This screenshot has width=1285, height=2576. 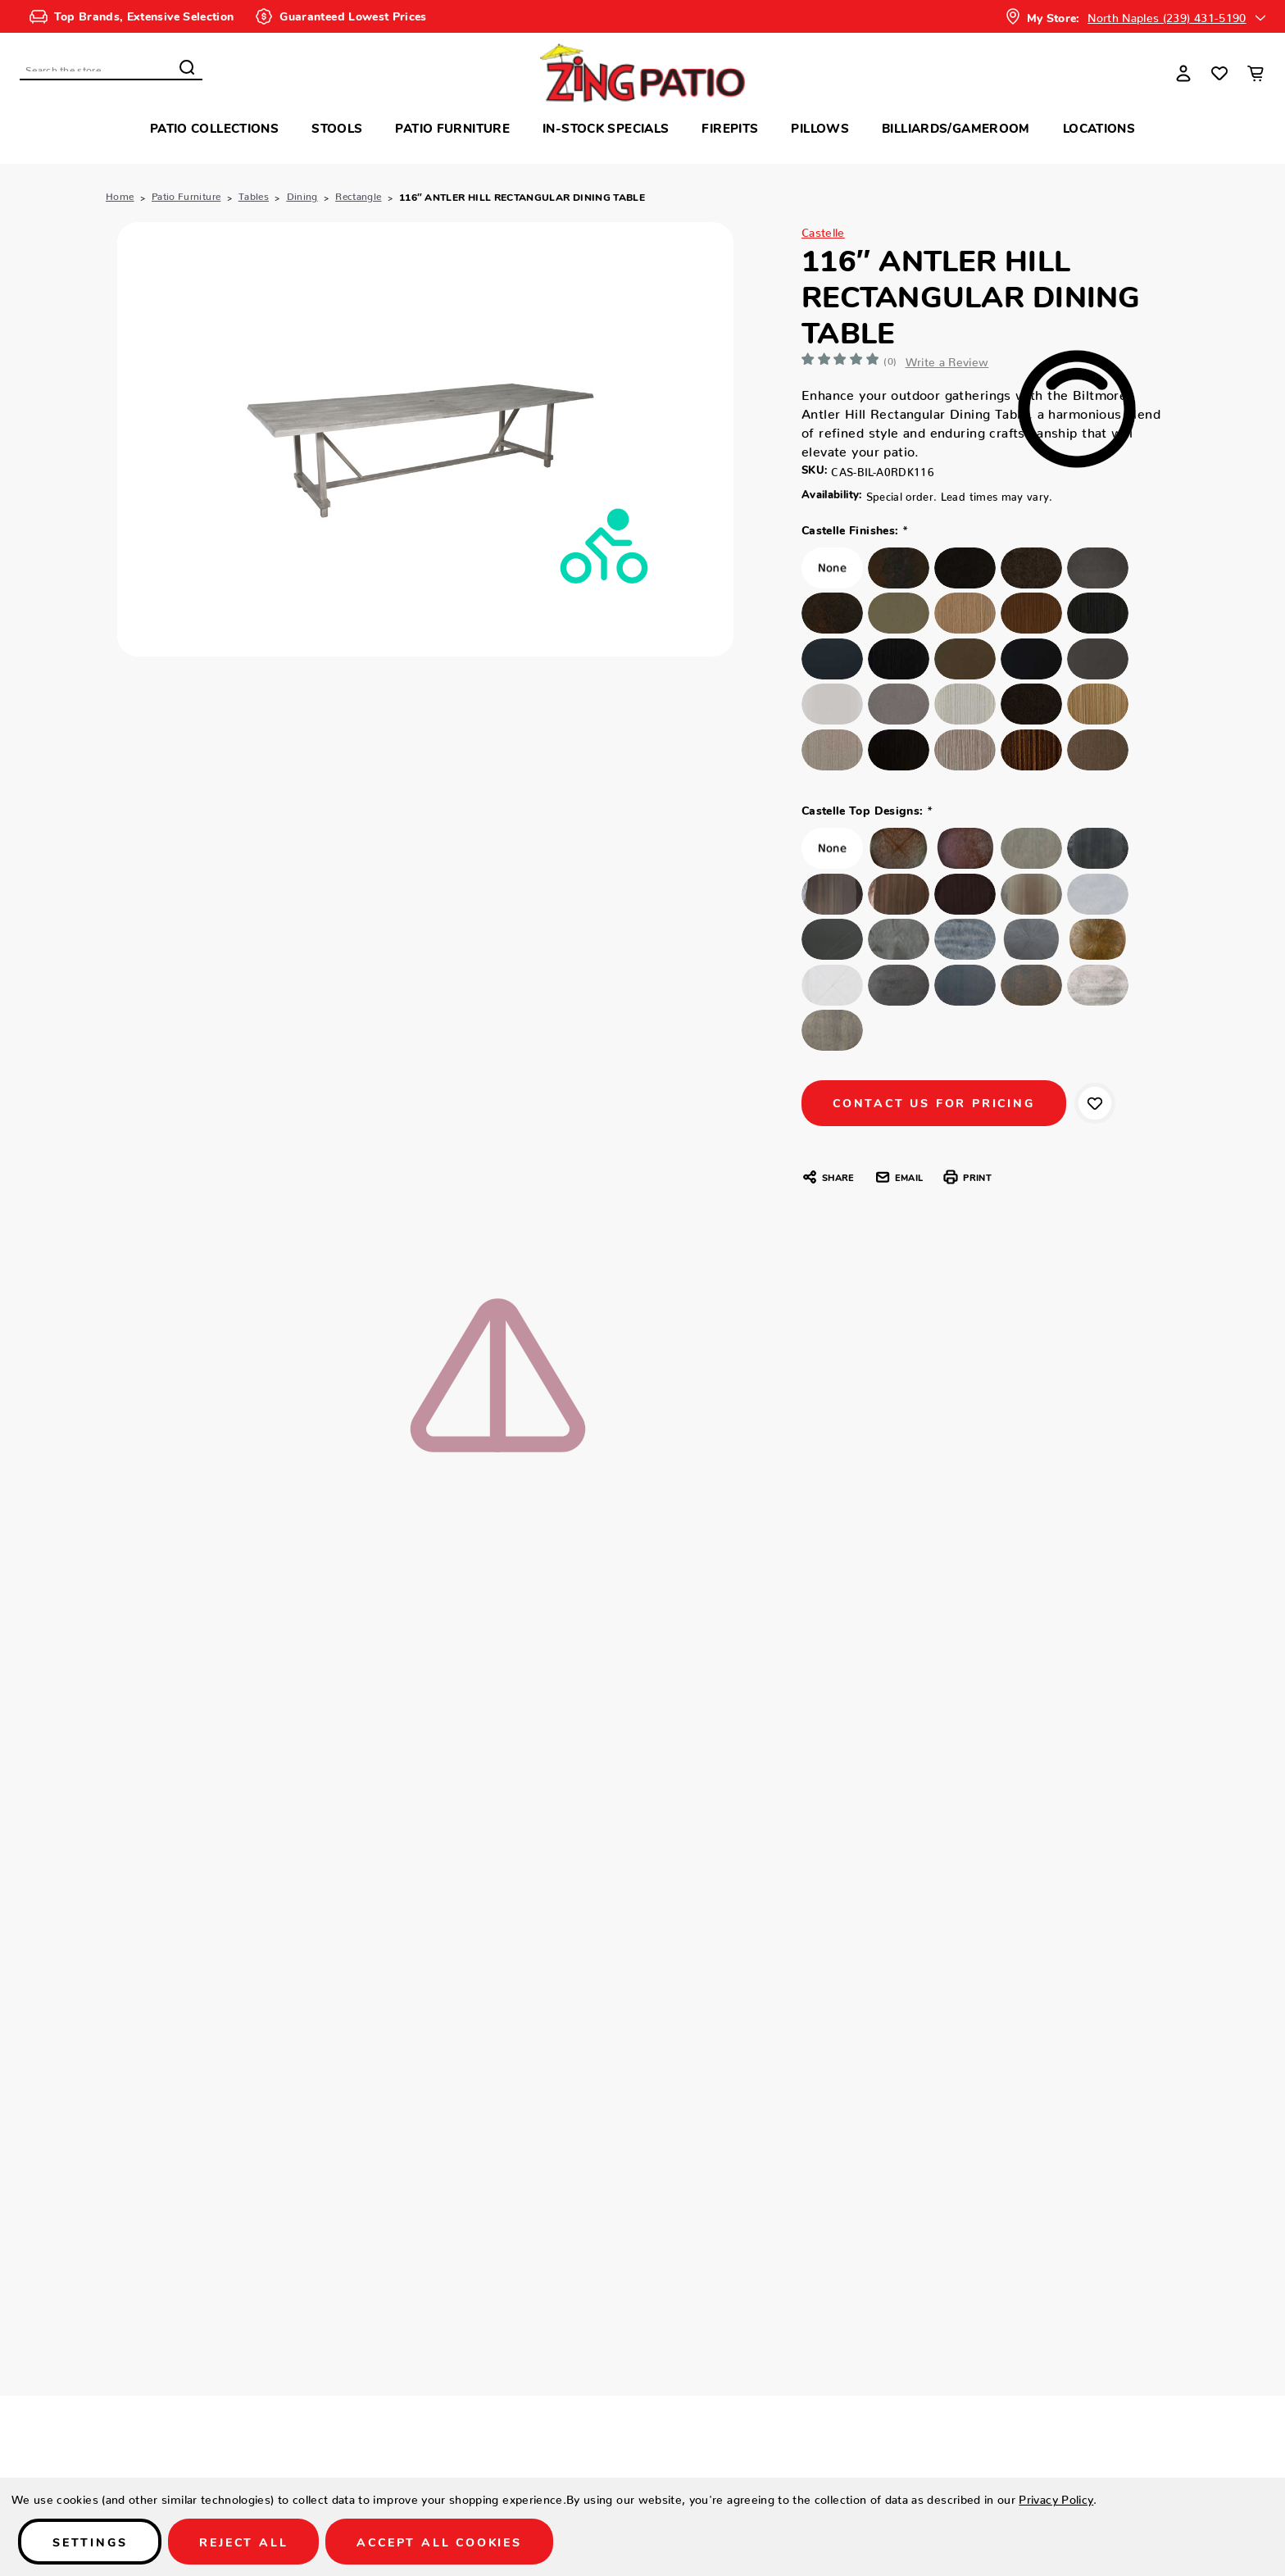 What do you see at coordinates (1077, 409) in the screenshot?
I see `apply inner shadow effect to top edge` at bounding box center [1077, 409].